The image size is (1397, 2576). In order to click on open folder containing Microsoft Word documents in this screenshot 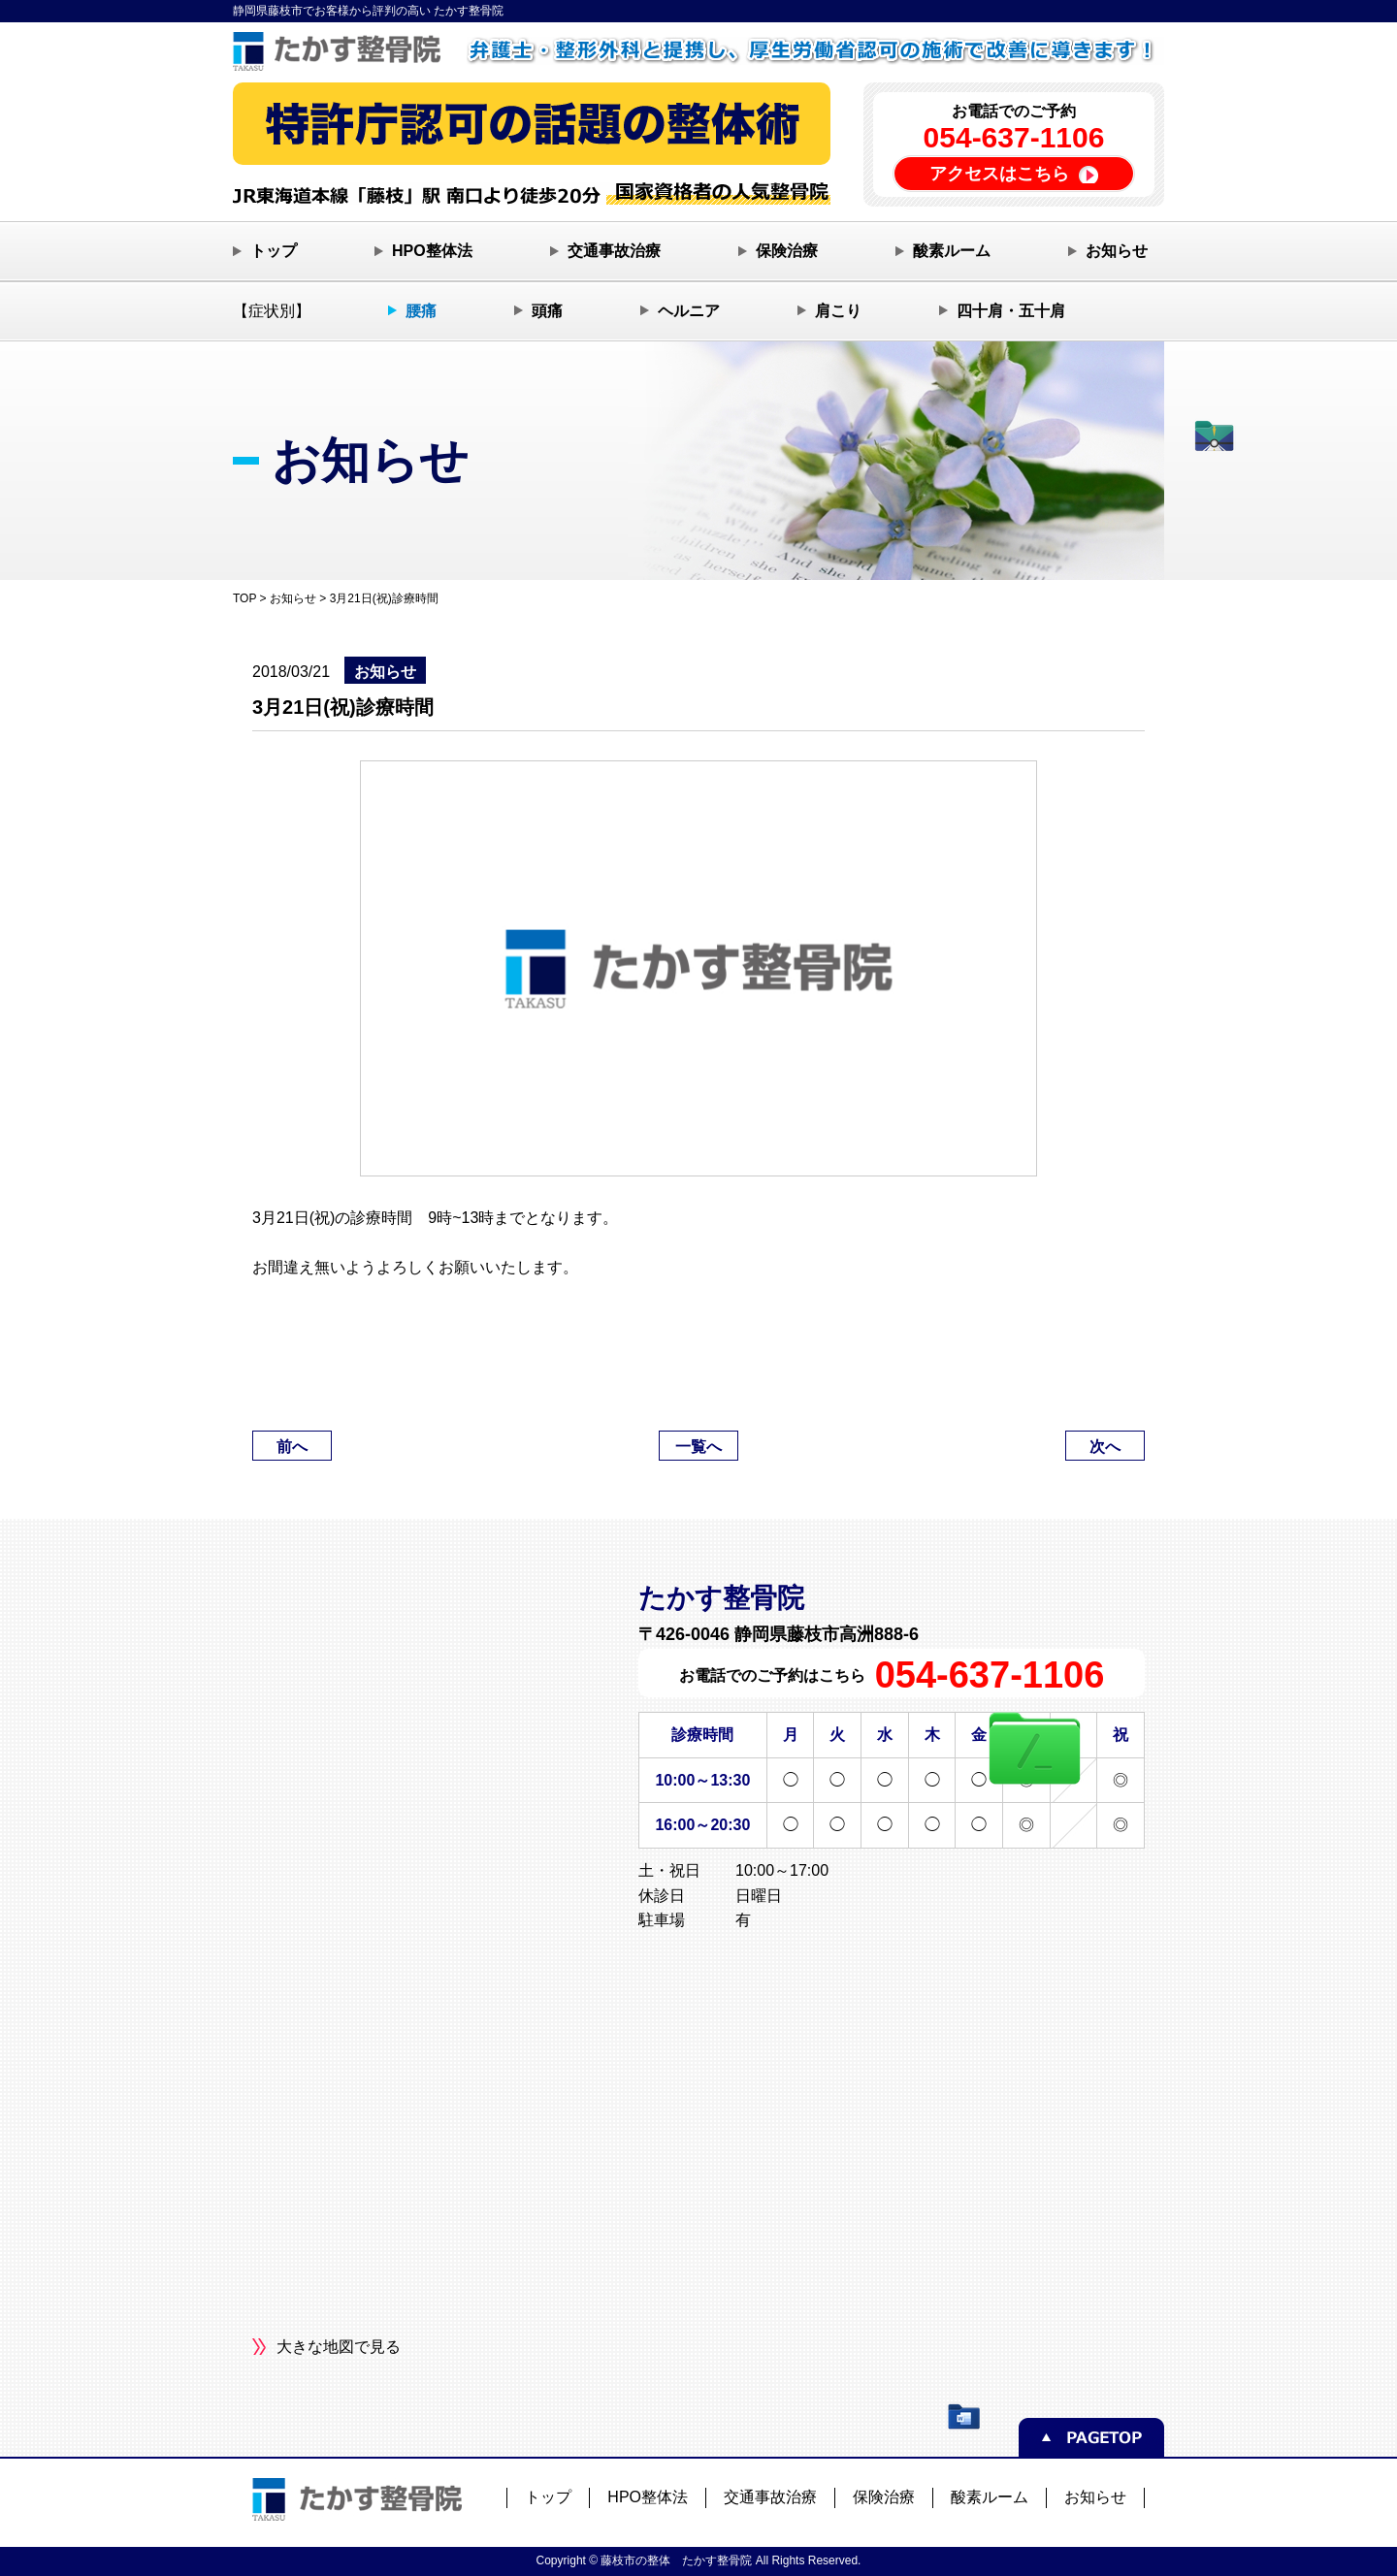, I will do `click(963, 2417)`.